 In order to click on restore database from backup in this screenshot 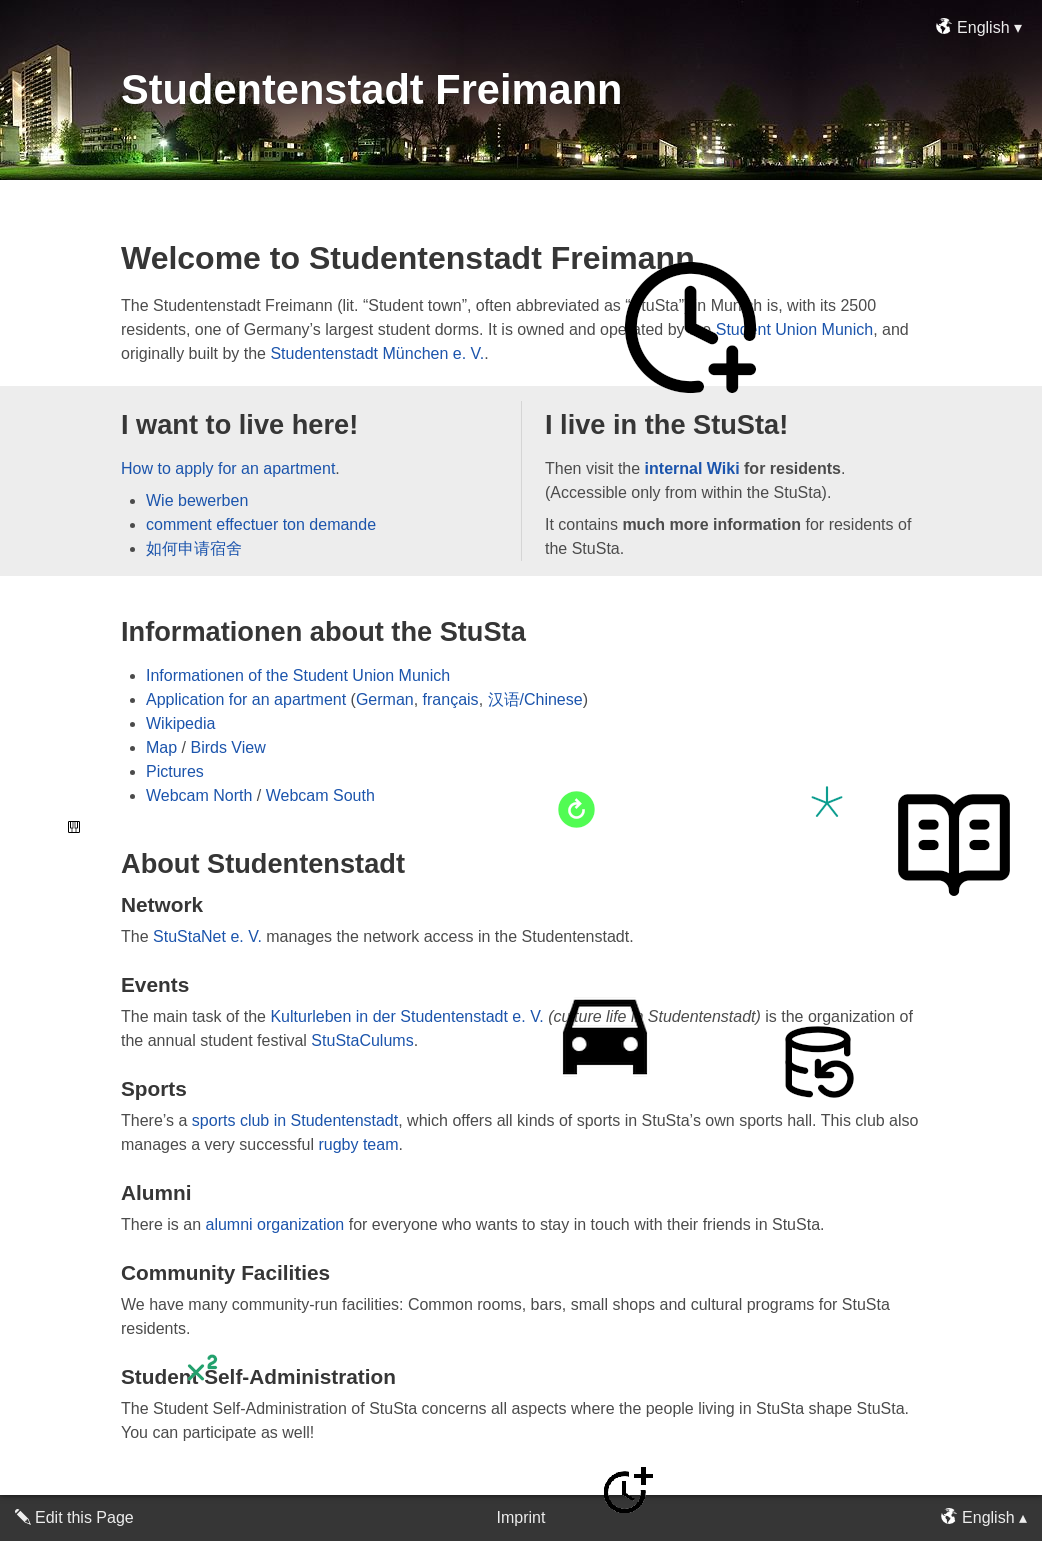, I will do `click(818, 1062)`.